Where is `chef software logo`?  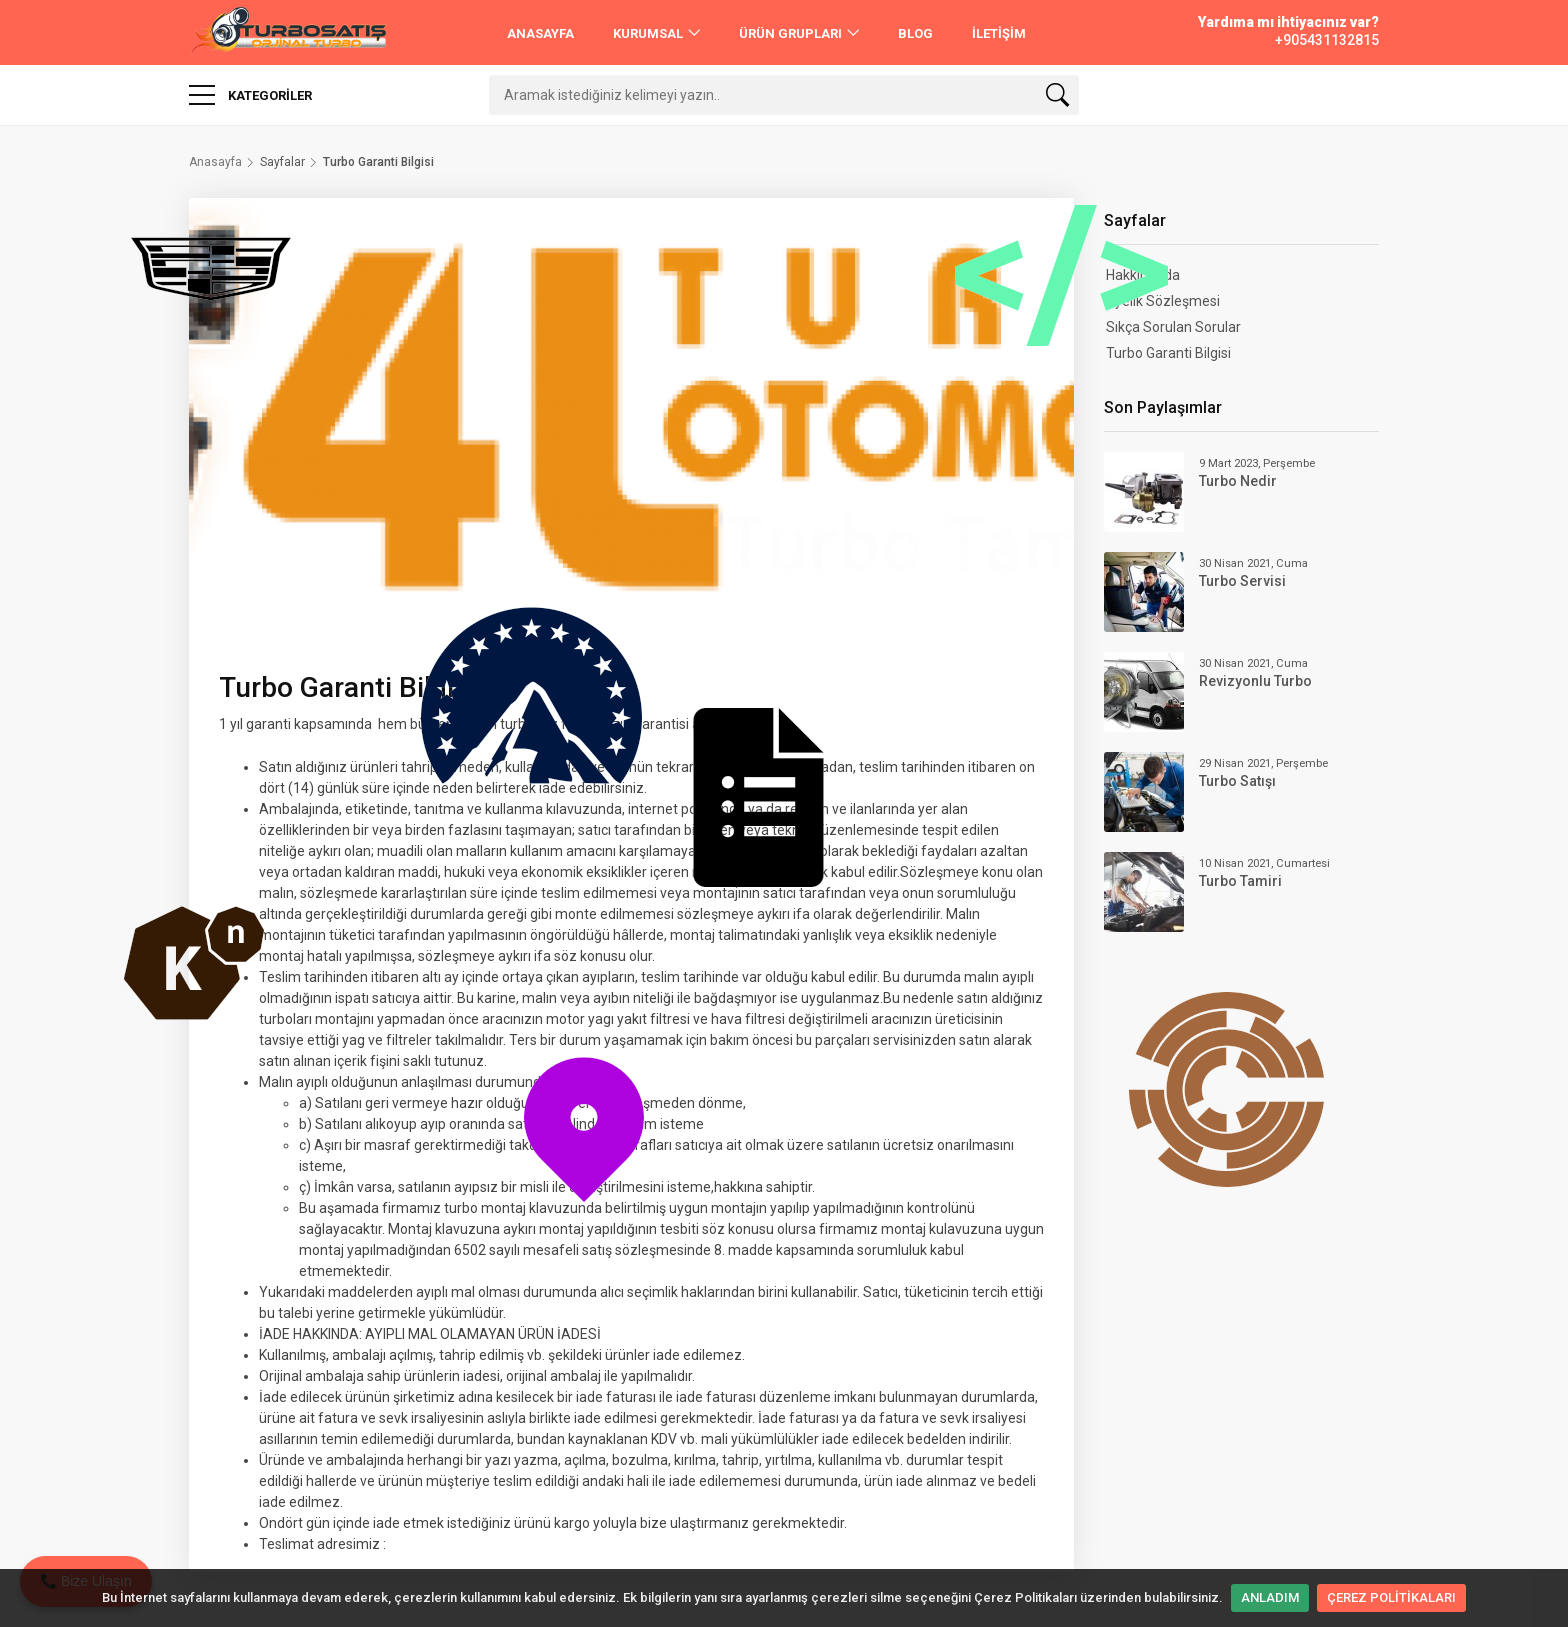 chef software logo is located at coordinates (1226, 1089).